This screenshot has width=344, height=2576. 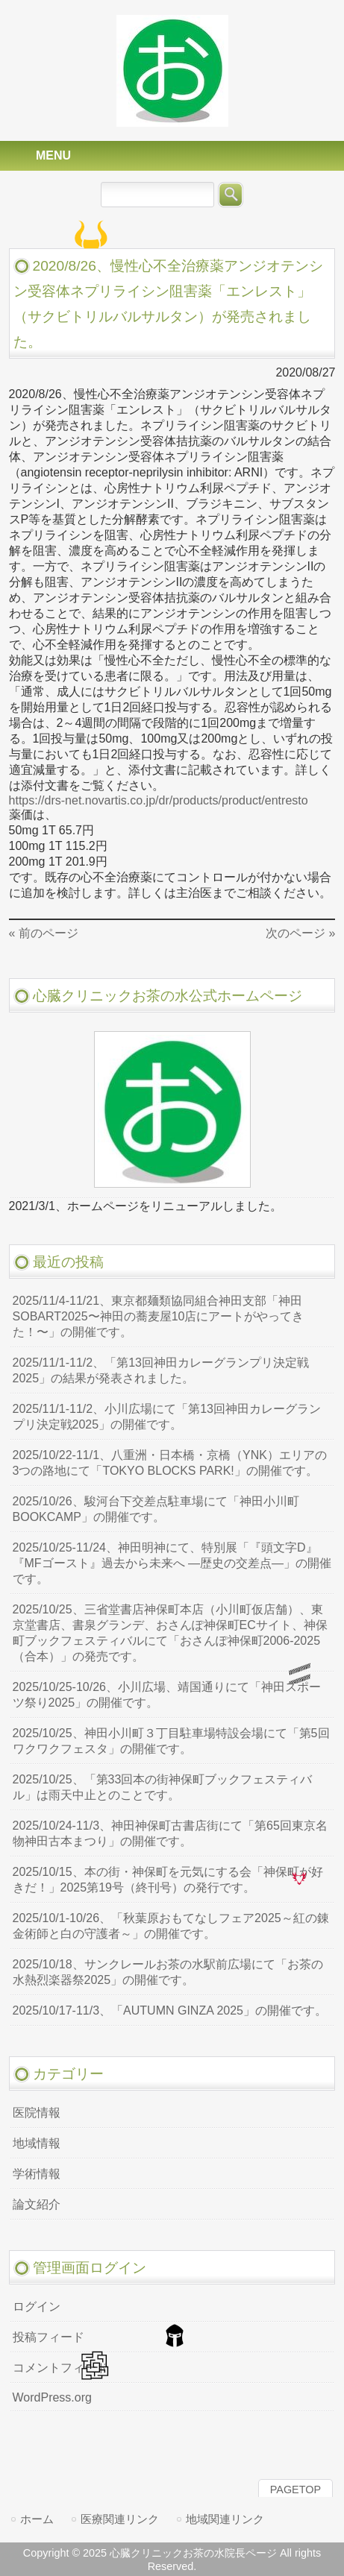 What do you see at coordinates (175, 2336) in the screenshot?
I see `select warrior or knight character class` at bounding box center [175, 2336].